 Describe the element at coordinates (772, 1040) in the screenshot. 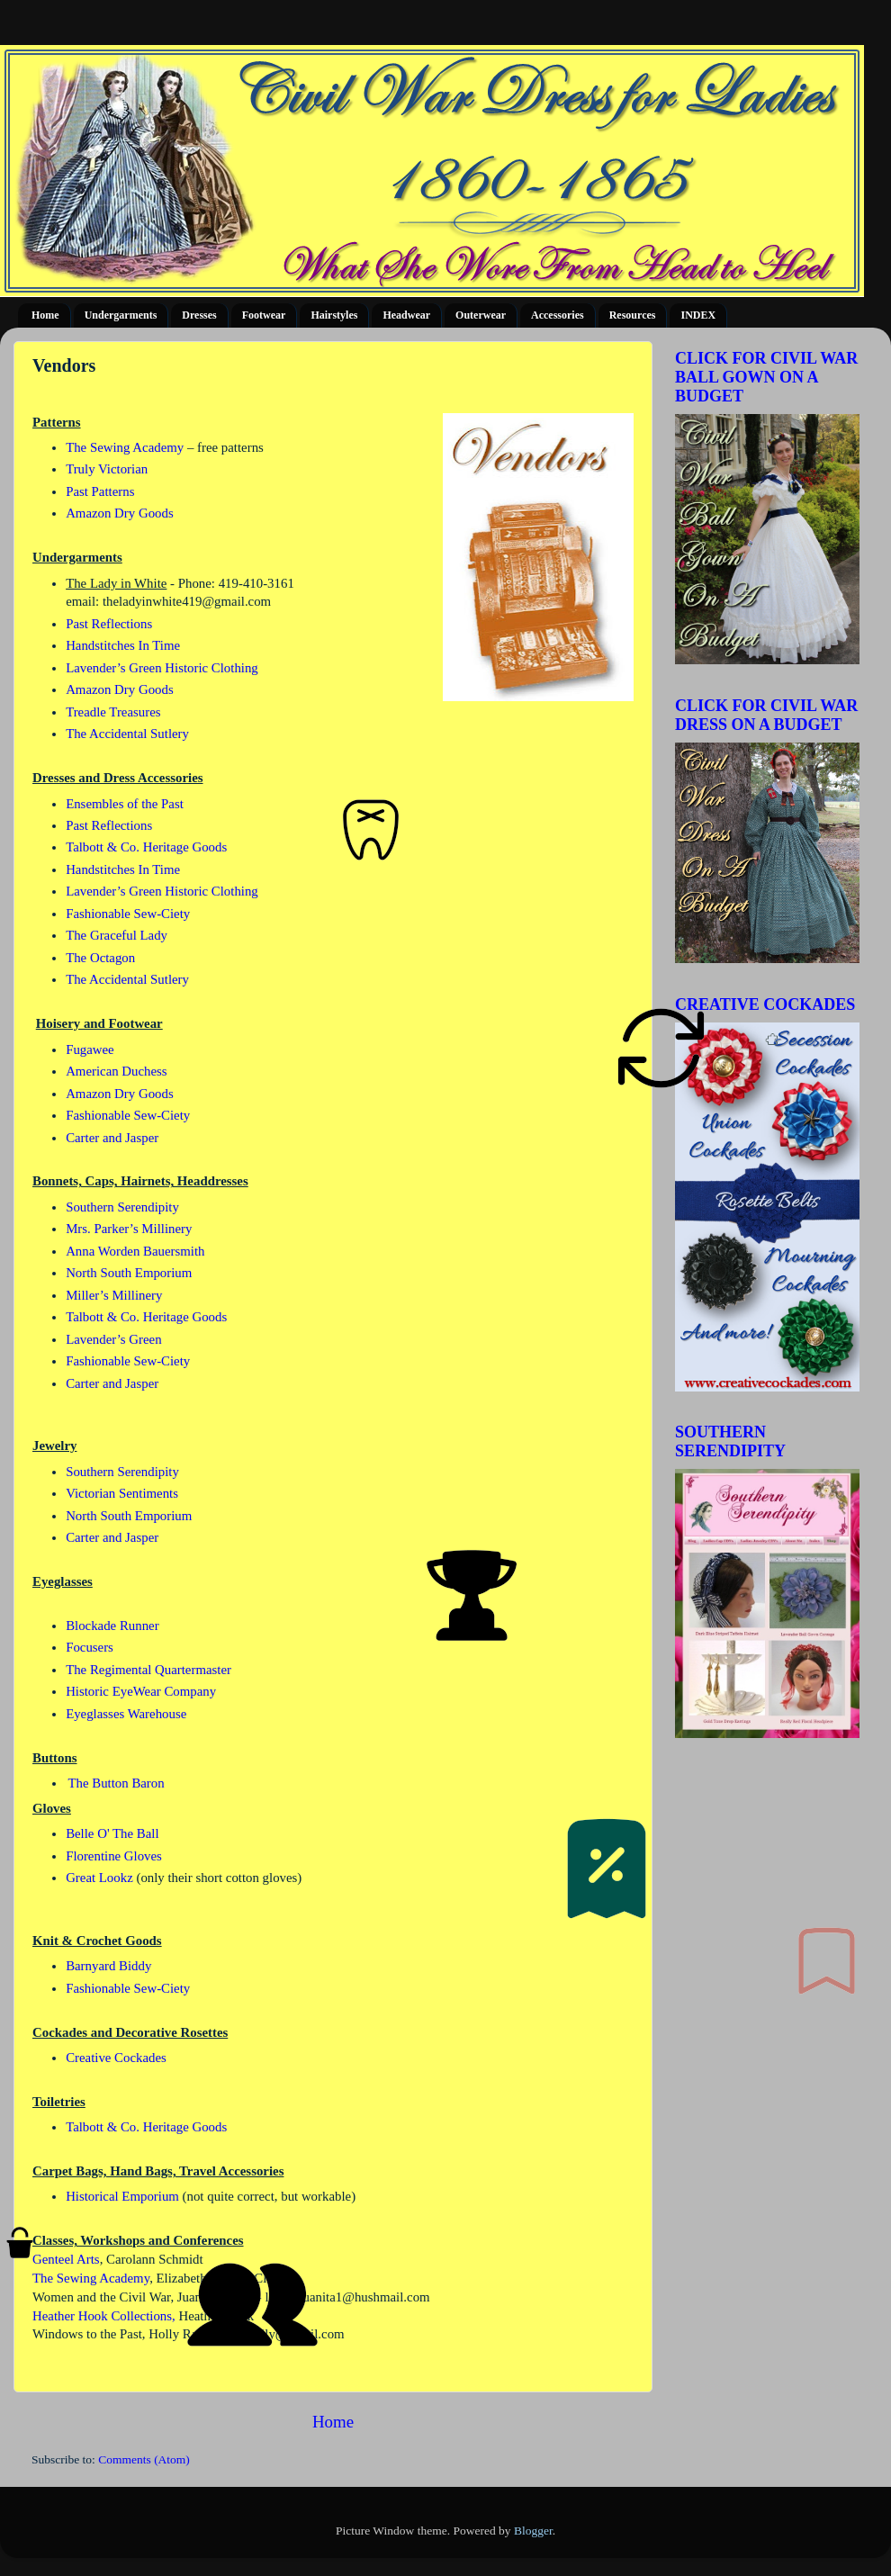

I see `access plugins or extensions` at that location.